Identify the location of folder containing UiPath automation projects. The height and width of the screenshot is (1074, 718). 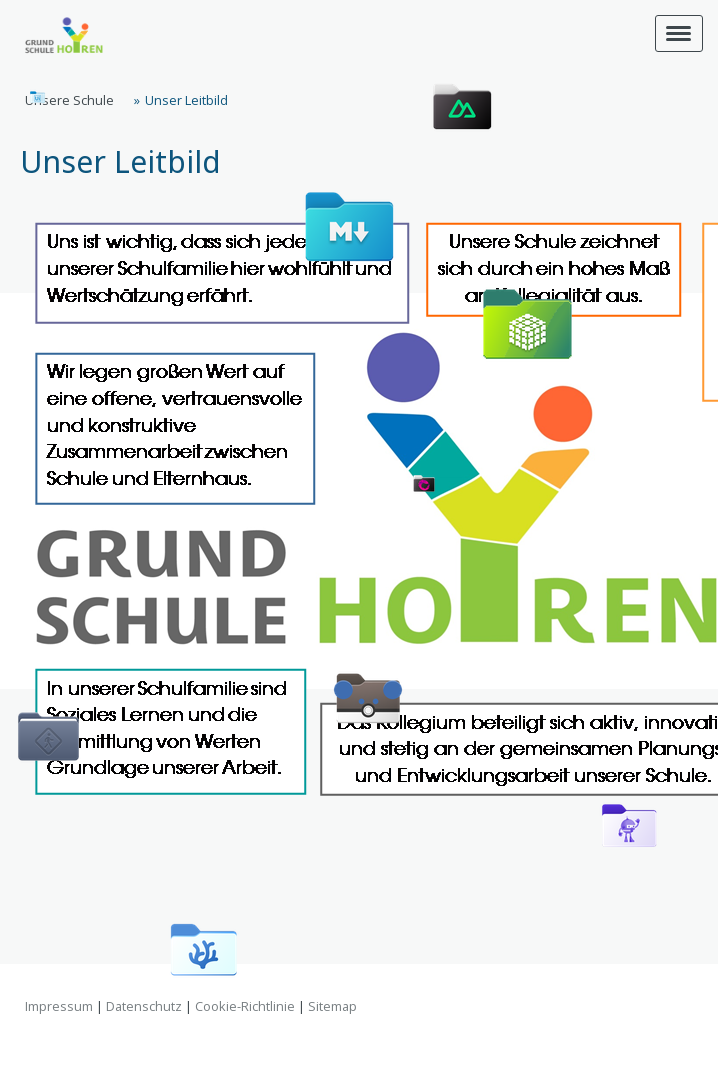
(37, 97).